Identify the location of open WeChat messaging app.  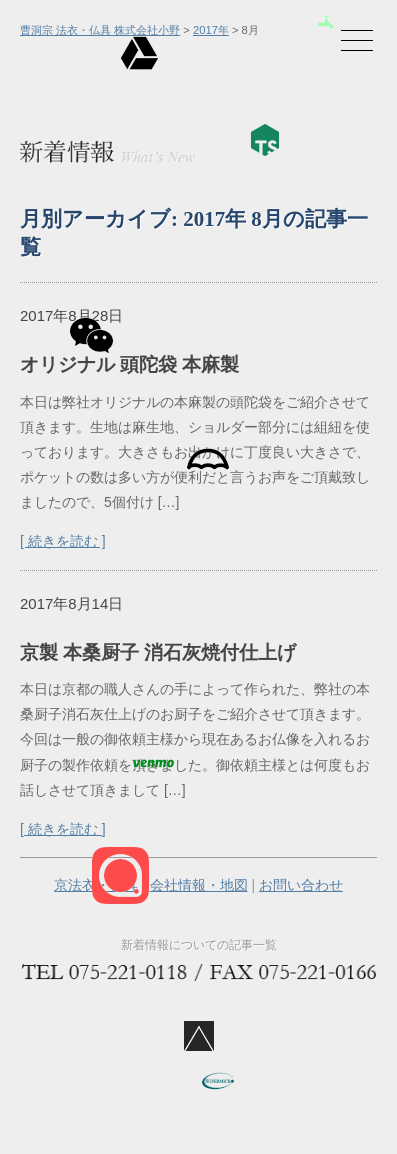
(91, 335).